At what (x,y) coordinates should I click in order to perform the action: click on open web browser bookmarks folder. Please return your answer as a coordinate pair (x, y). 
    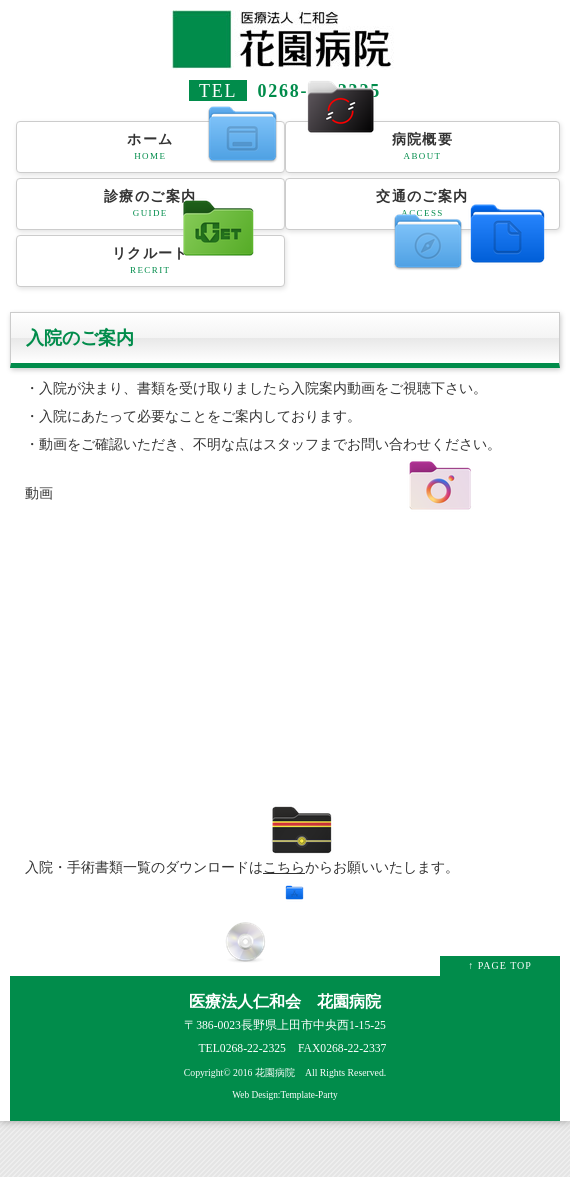
    Looking at the image, I should click on (428, 241).